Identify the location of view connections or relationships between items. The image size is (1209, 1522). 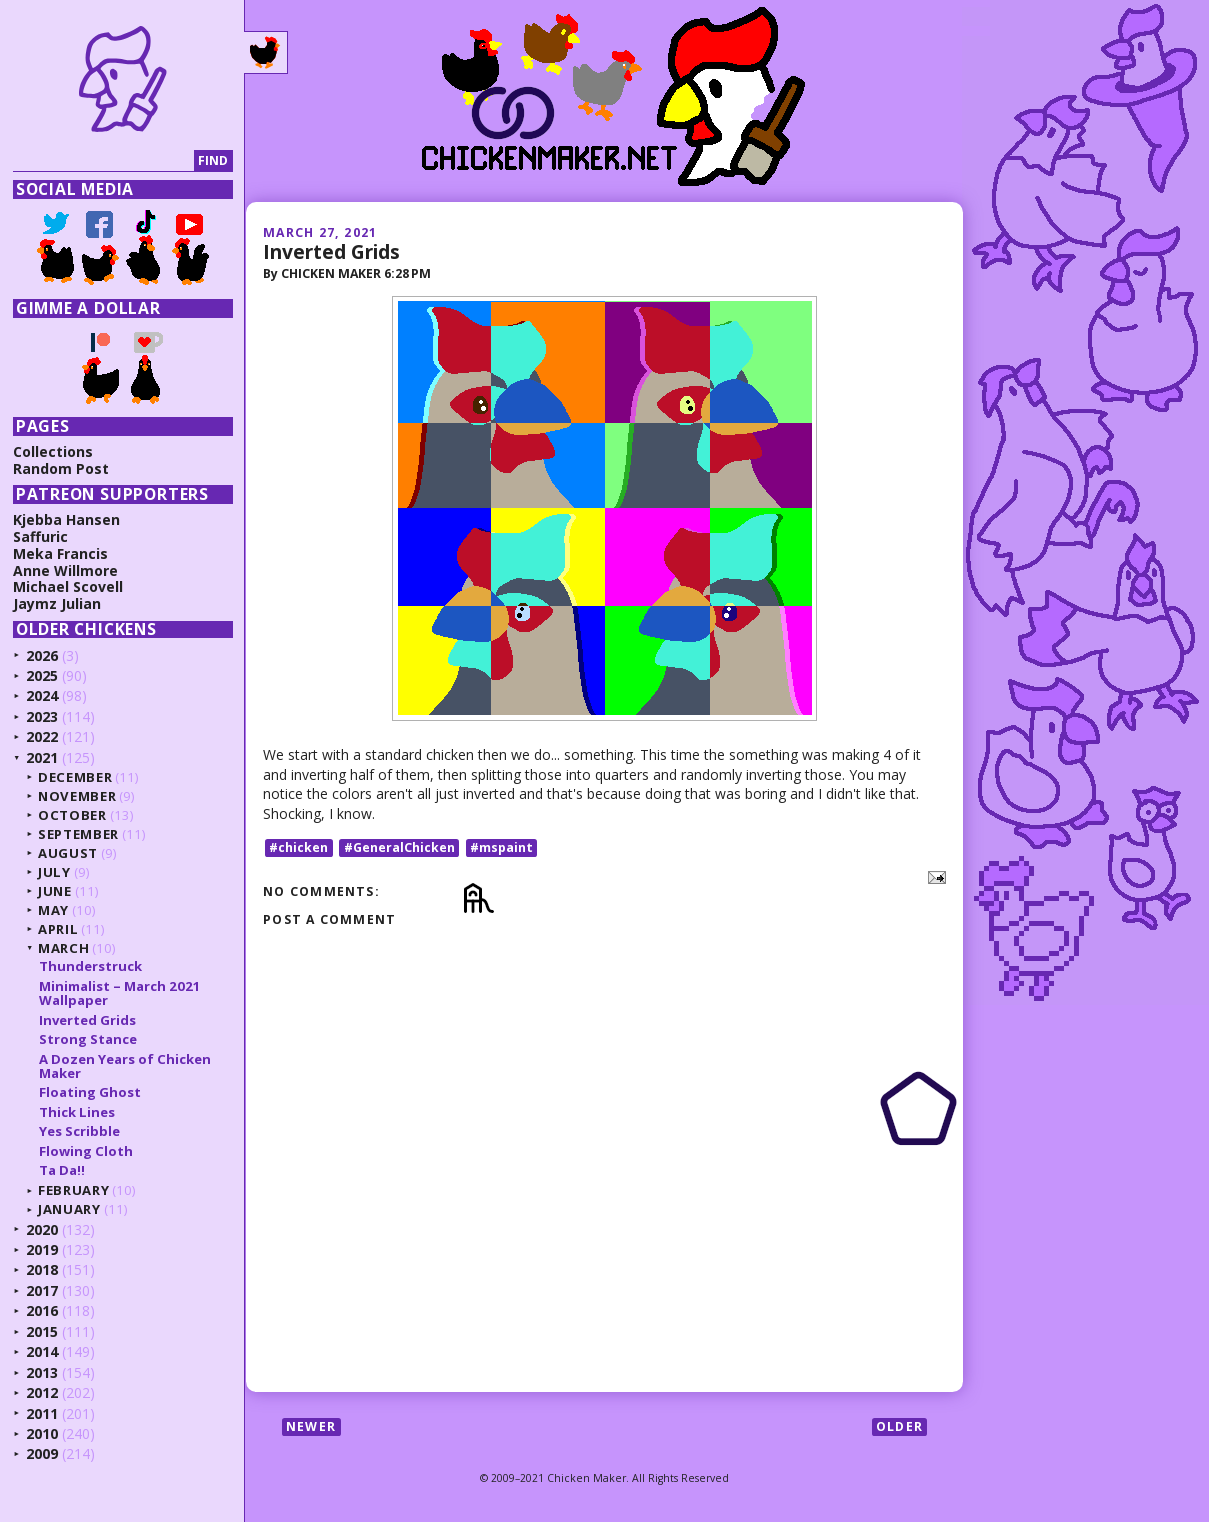
(513, 113).